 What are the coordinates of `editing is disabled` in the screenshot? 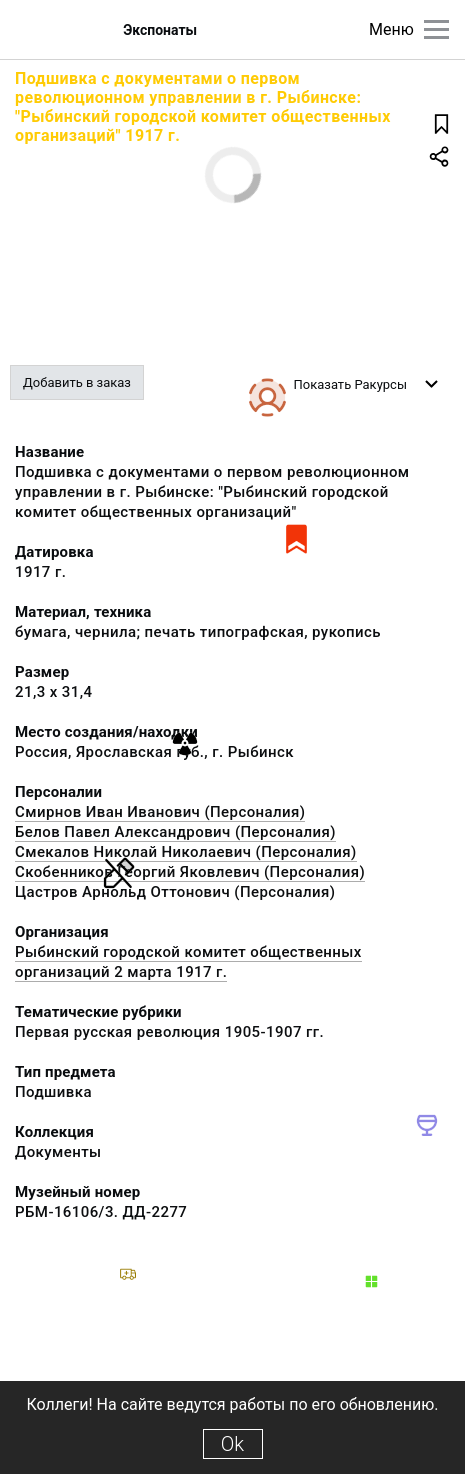 It's located at (118, 873).